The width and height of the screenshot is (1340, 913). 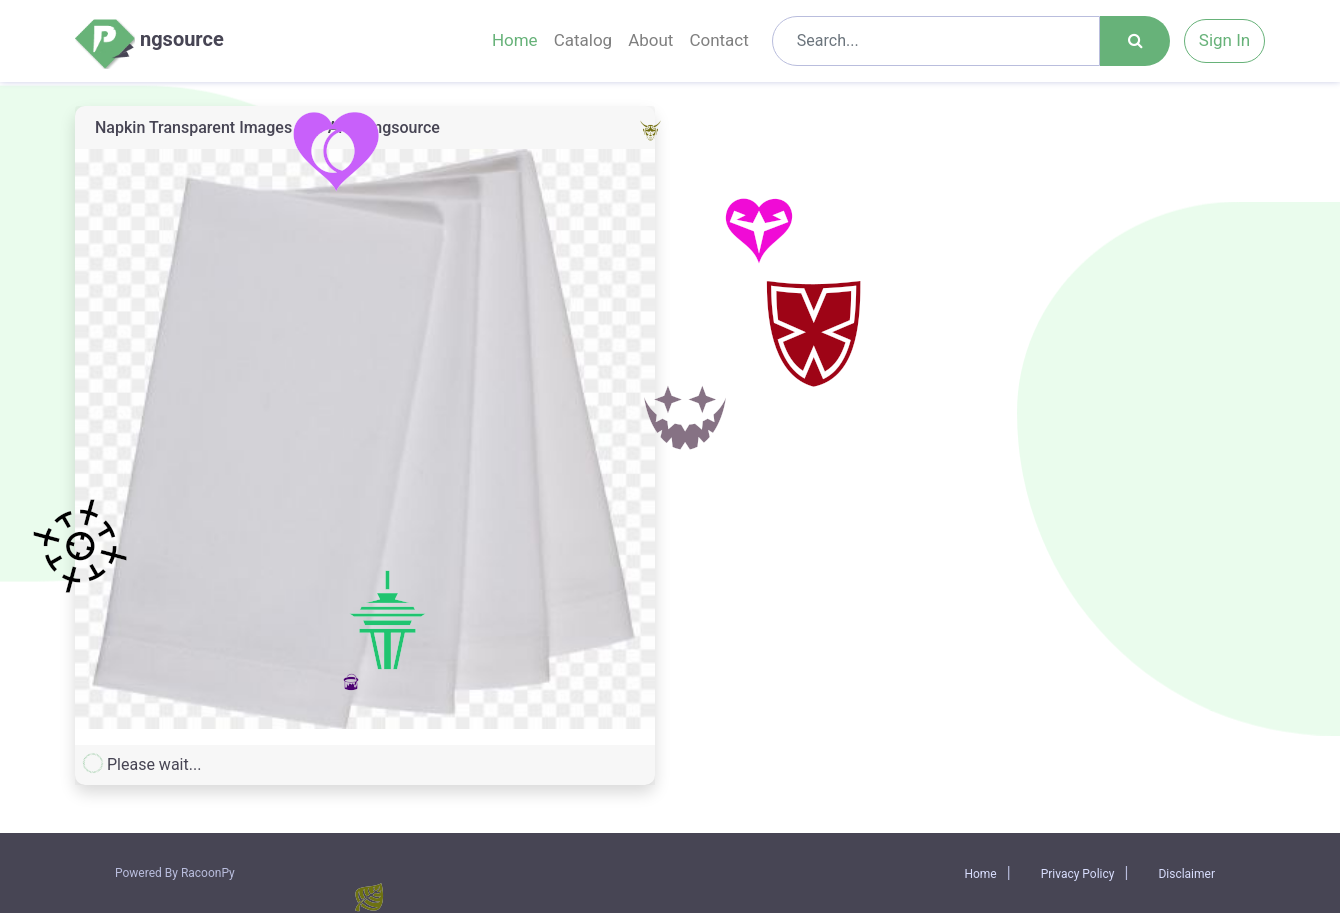 I want to click on select oni character or avatar, so click(x=650, y=130).